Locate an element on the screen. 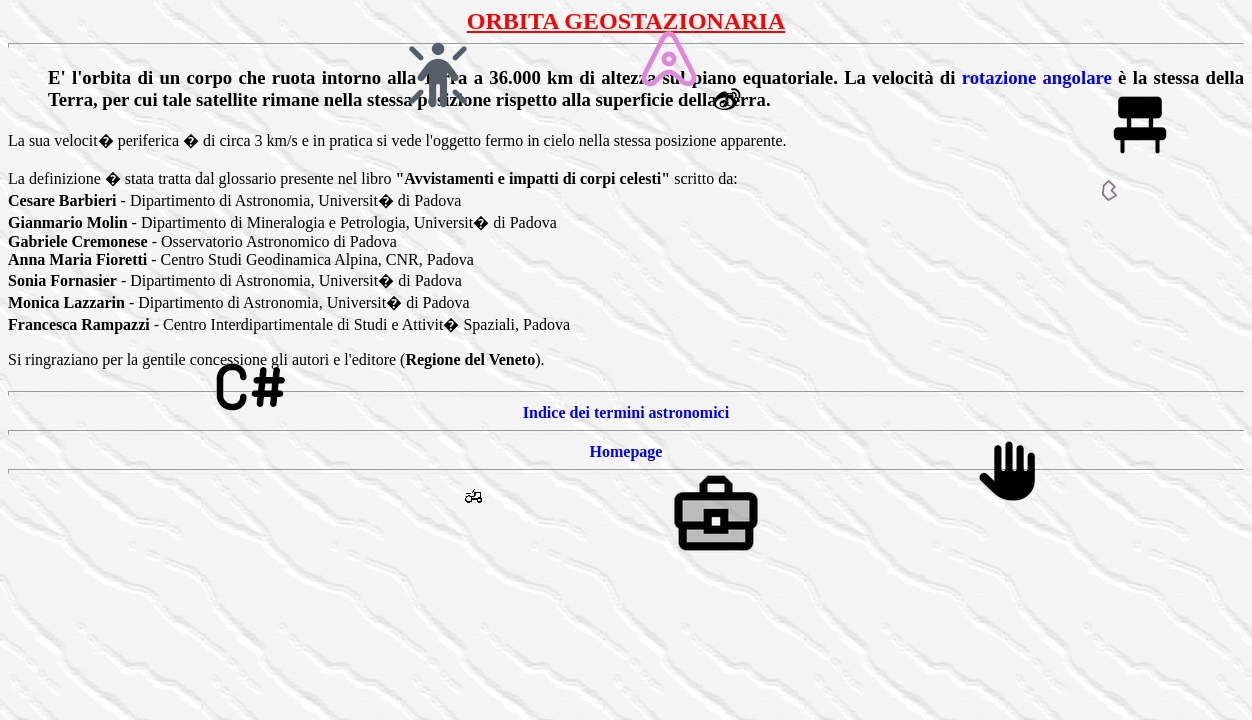 Image resolution: width=1252 pixels, height=720 pixels. view user presence or active status is located at coordinates (438, 75).